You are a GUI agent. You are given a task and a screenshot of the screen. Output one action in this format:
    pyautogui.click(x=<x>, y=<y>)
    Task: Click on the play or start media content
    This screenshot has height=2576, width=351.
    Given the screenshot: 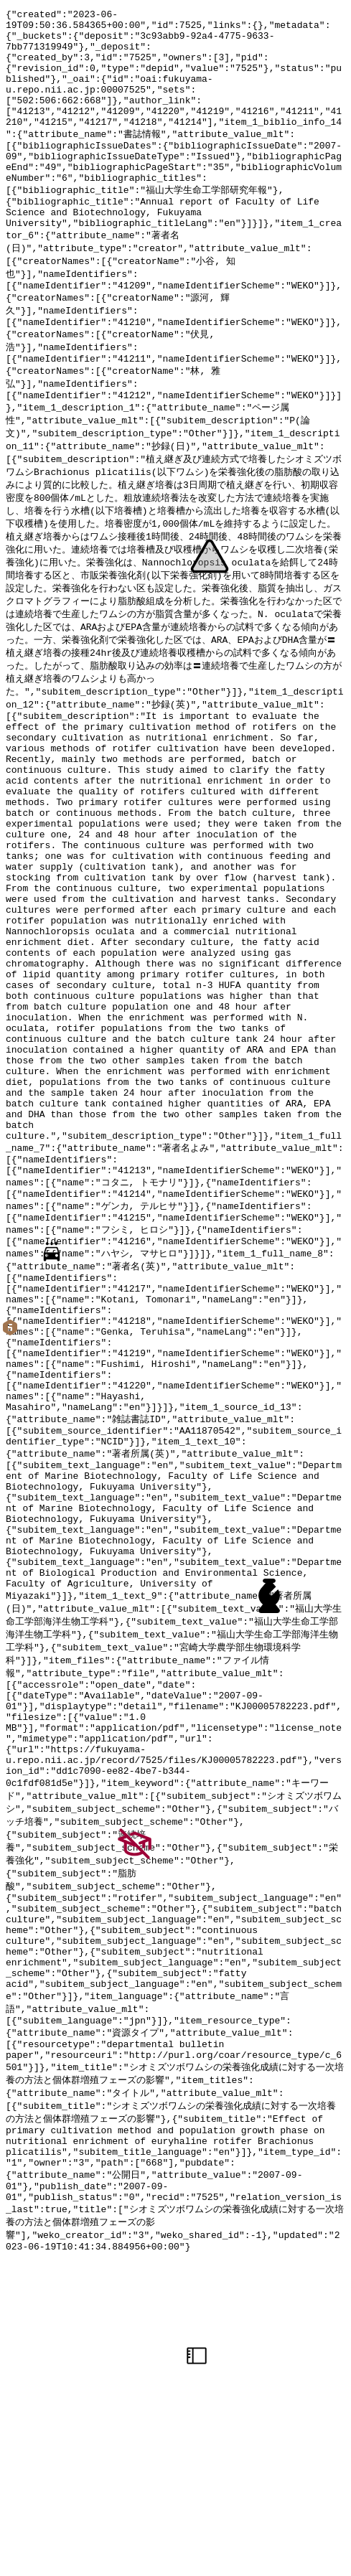 What is the action you would take?
    pyautogui.click(x=210, y=557)
    